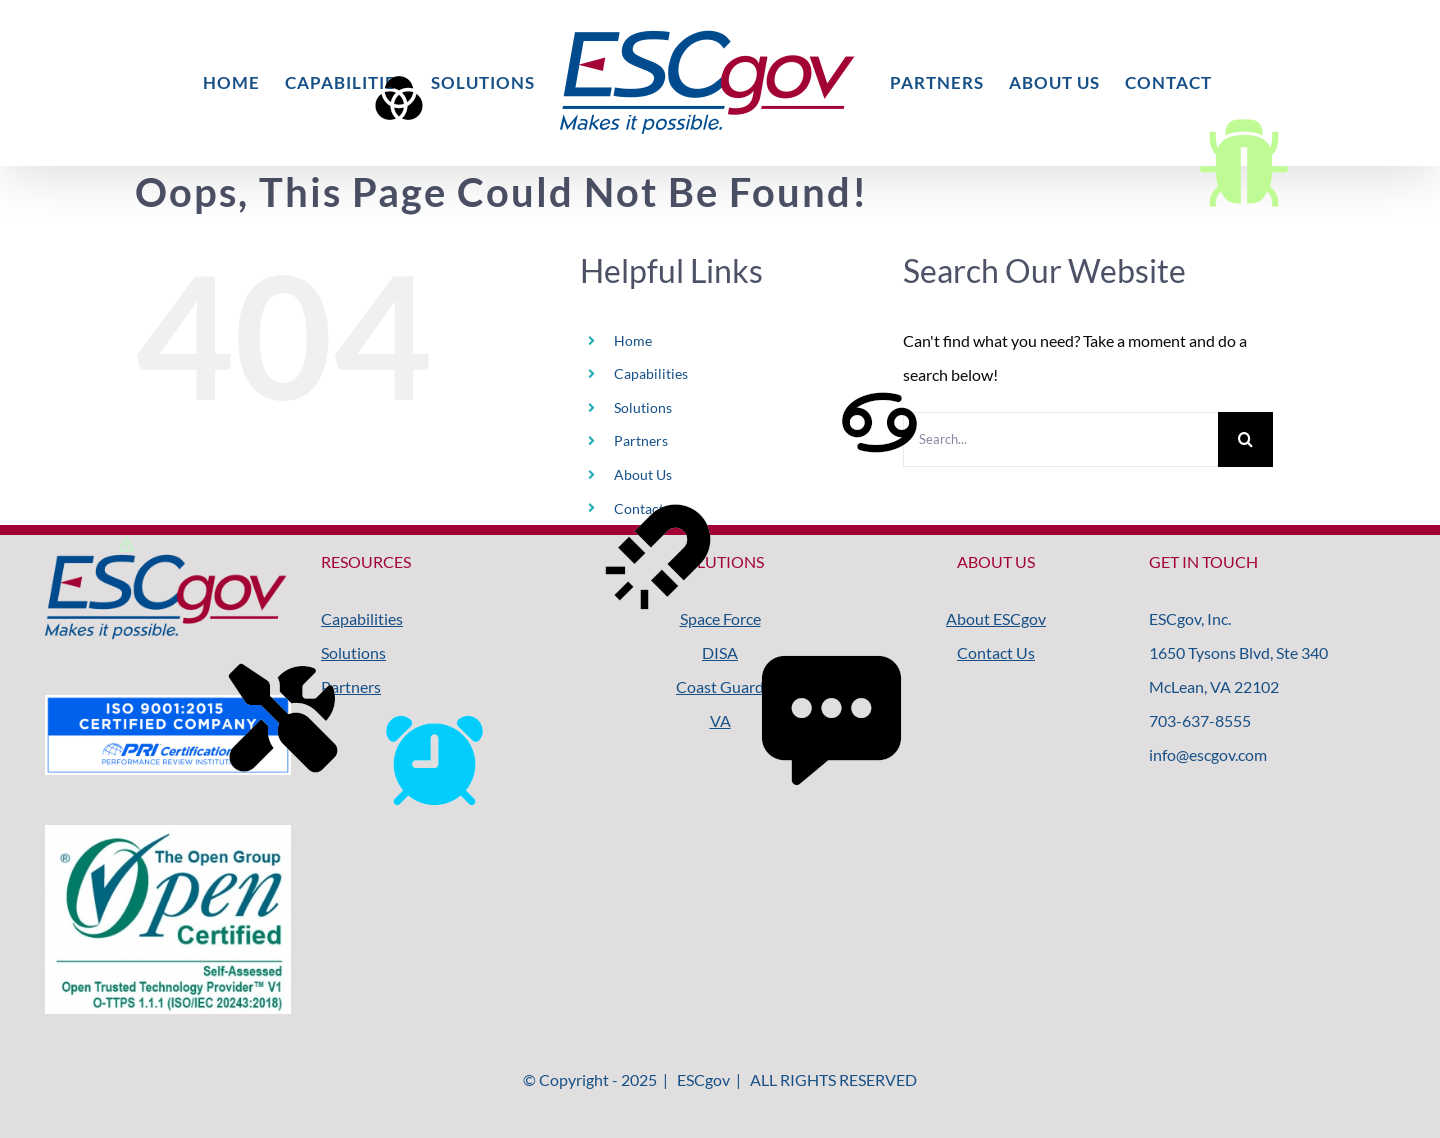  I want to click on adjust color filter settings, so click(399, 98).